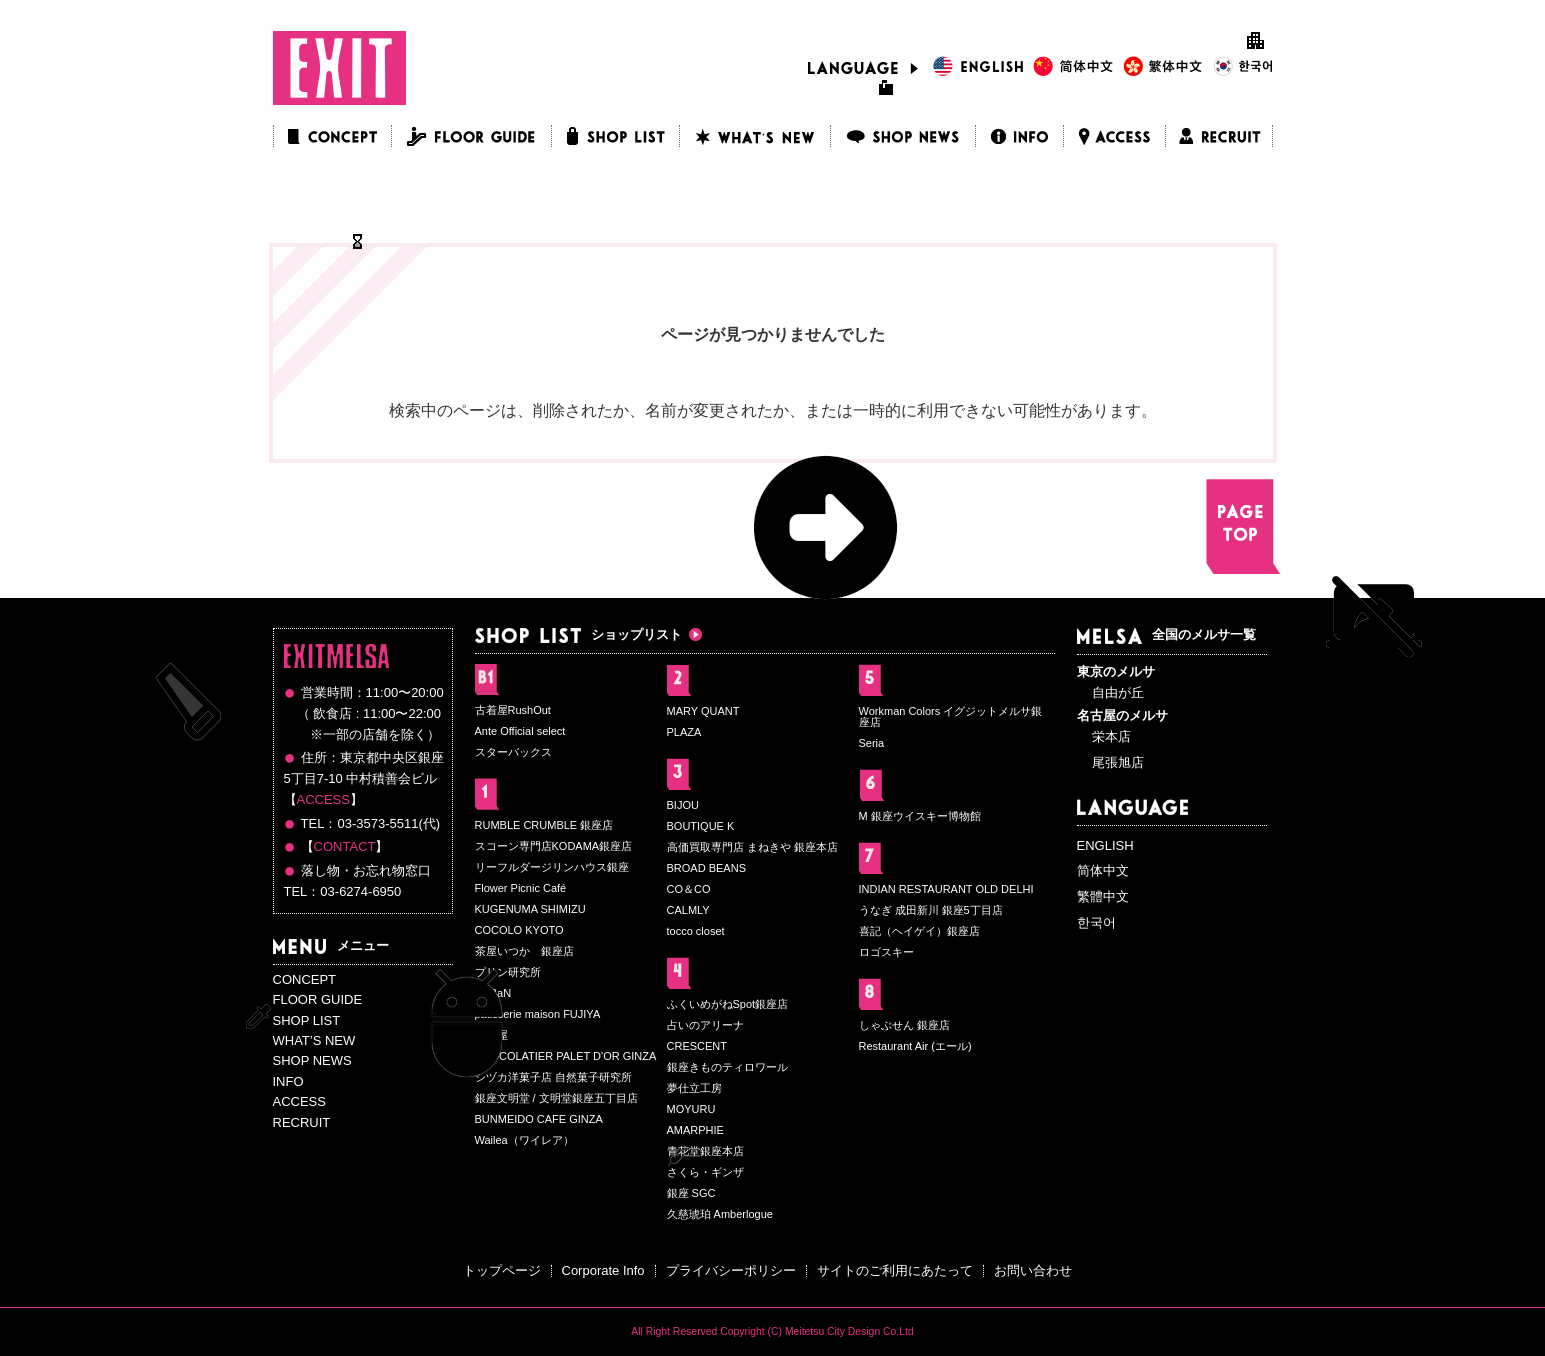 This screenshot has width=1545, height=1356. I want to click on android debug bridge (adb) connection status, so click(467, 1022).